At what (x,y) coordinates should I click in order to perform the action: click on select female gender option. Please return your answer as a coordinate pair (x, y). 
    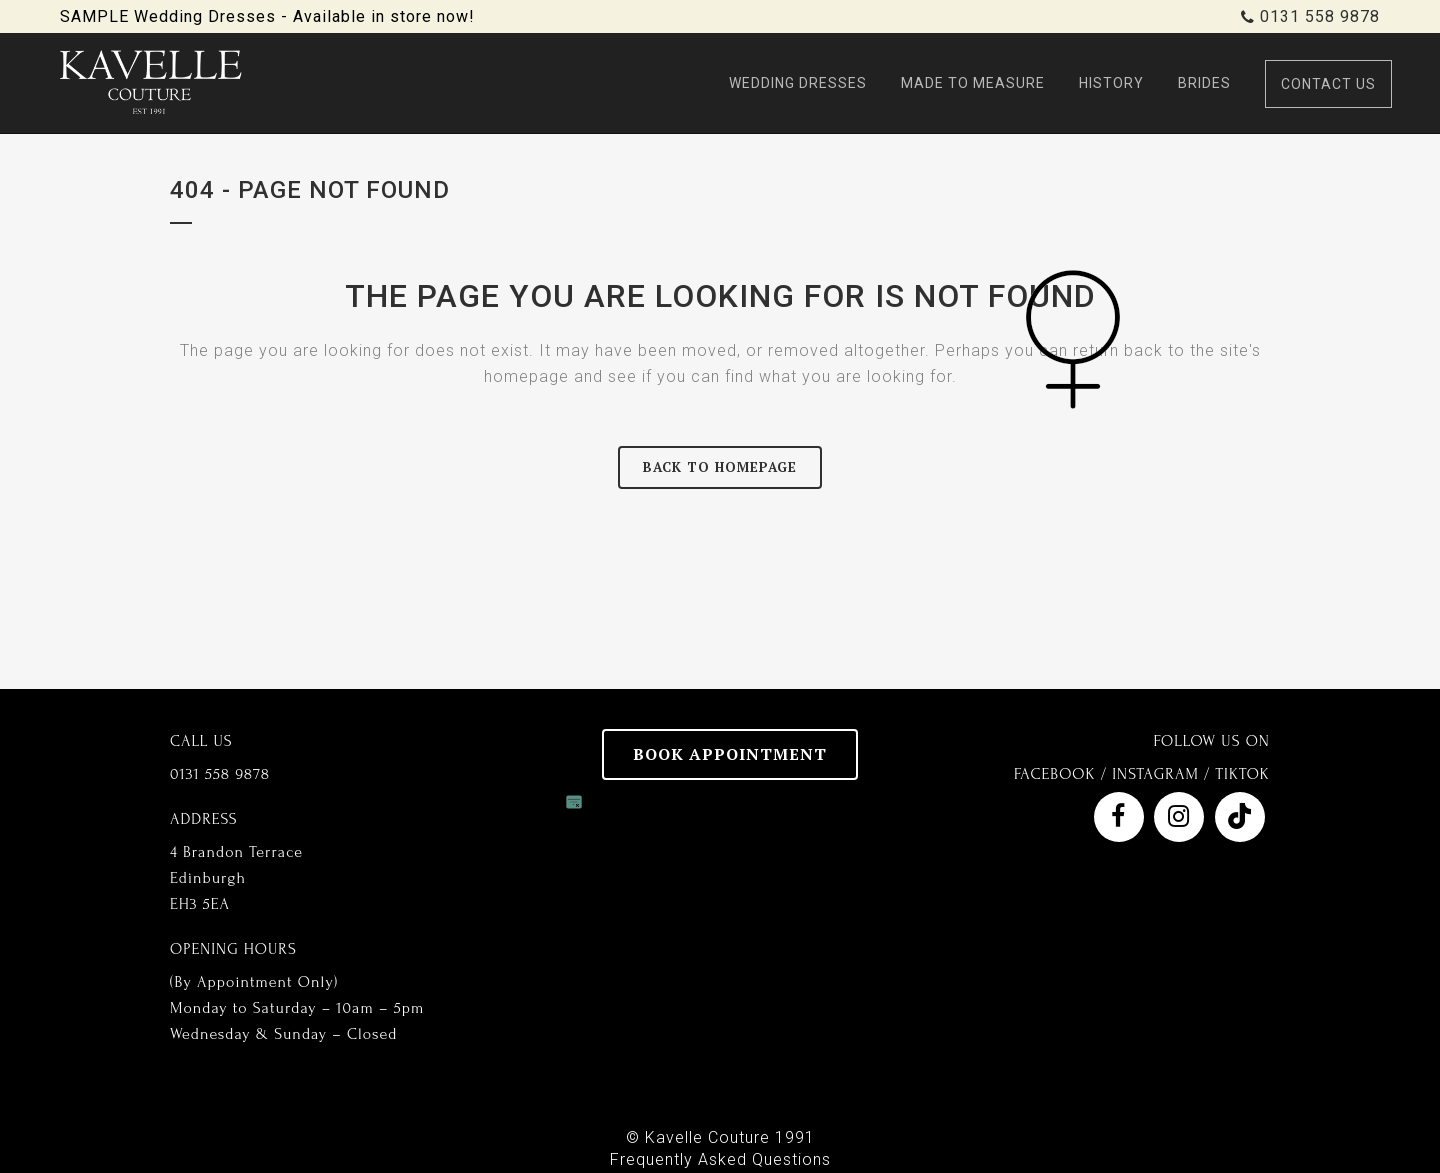
    Looking at the image, I should click on (1073, 337).